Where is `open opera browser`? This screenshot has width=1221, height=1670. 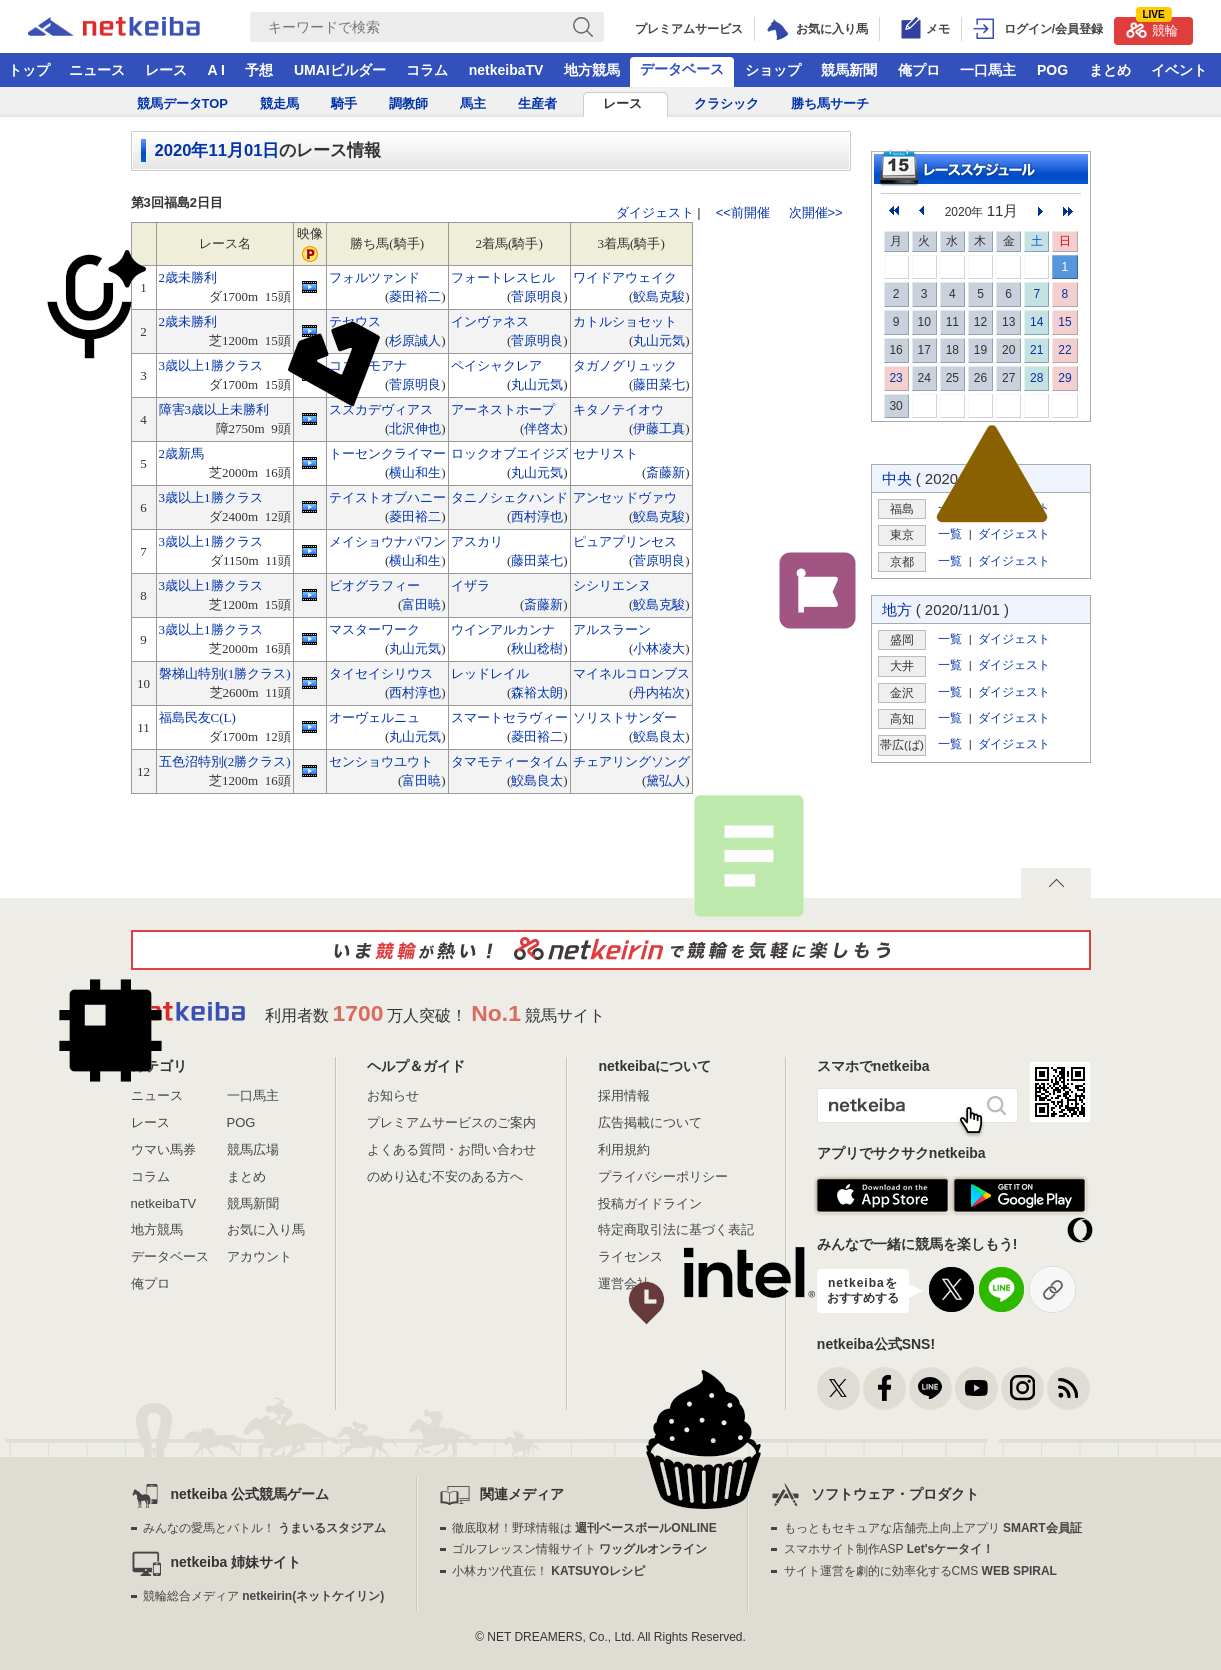 open opera browser is located at coordinates (1080, 1230).